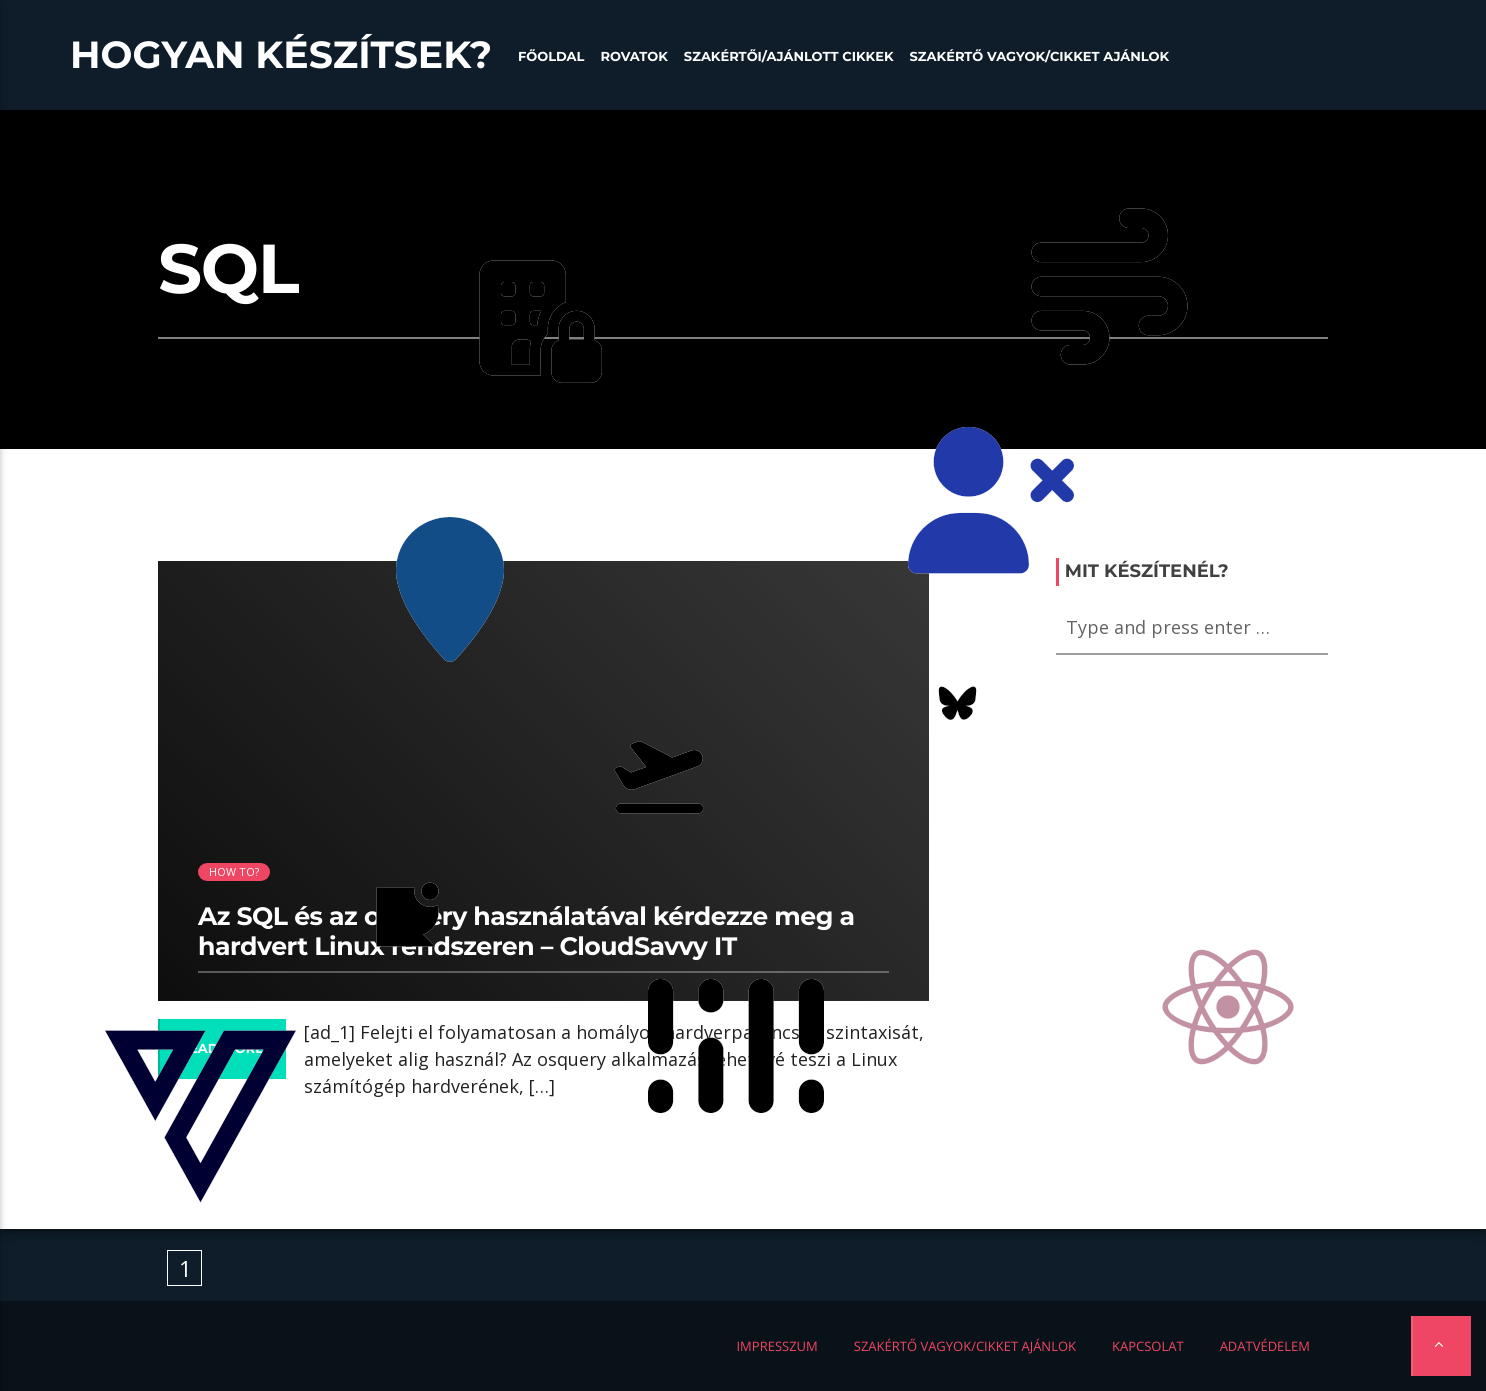  I want to click on view departing flights, so click(659, 774).